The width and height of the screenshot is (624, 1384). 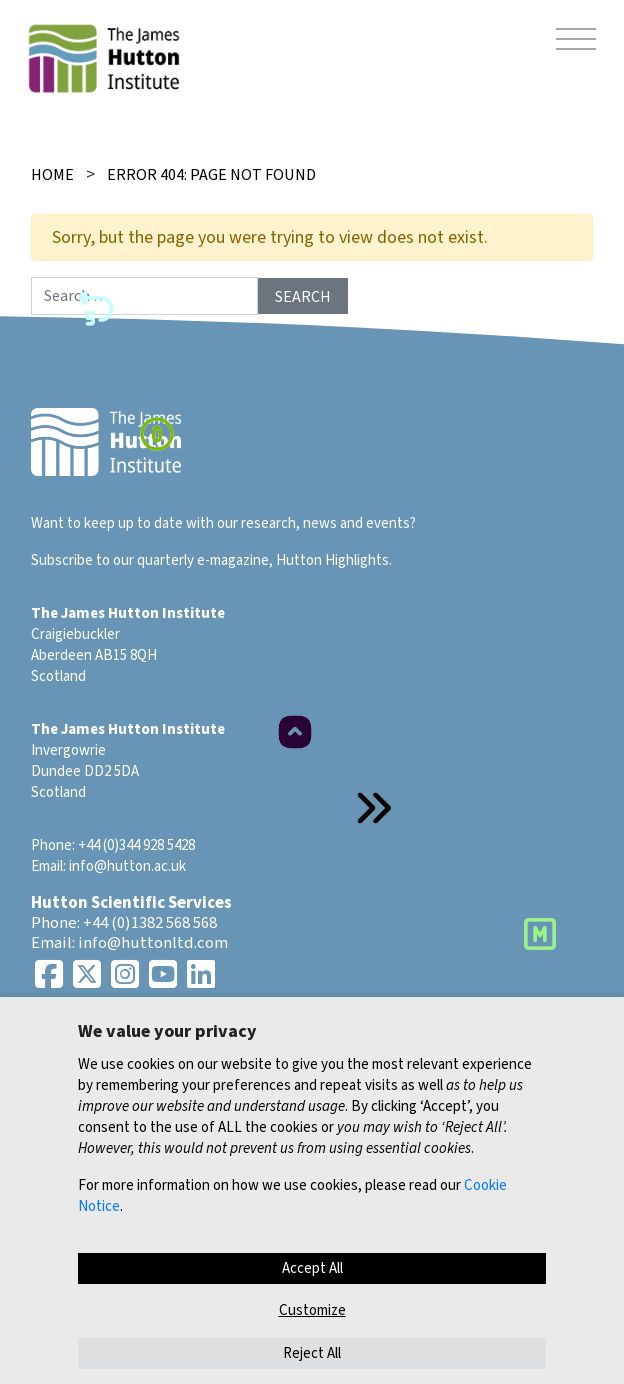 I want to click on scroll to top of page, so click(x=295, y=732).